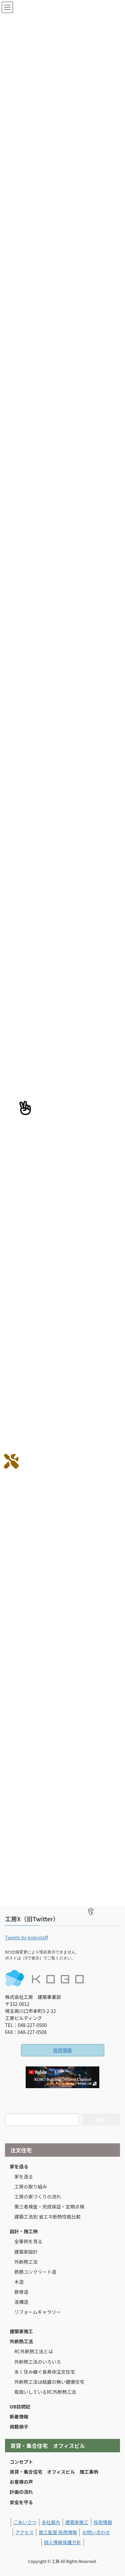 The height and width of the screenshot is (2576, 125). Describe the element at coordinates (11, 1461) in the screenshot. I see `access settings or configuration options` at that location.